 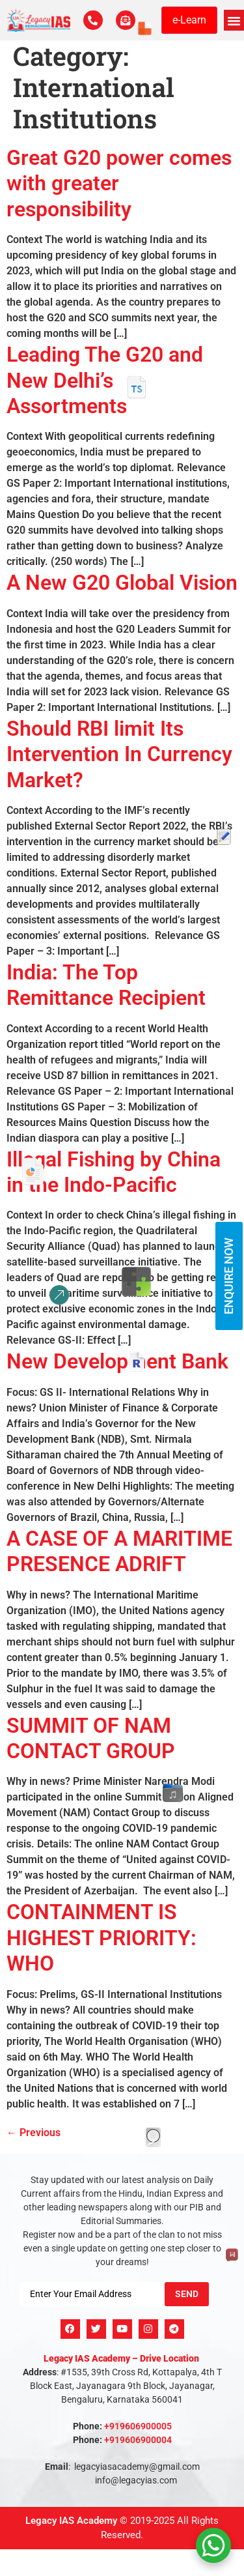 What do you see at coordinates (136, 1281) in the screenshot?
I see `open the extensions manager` at bounding box center [136, 1281].